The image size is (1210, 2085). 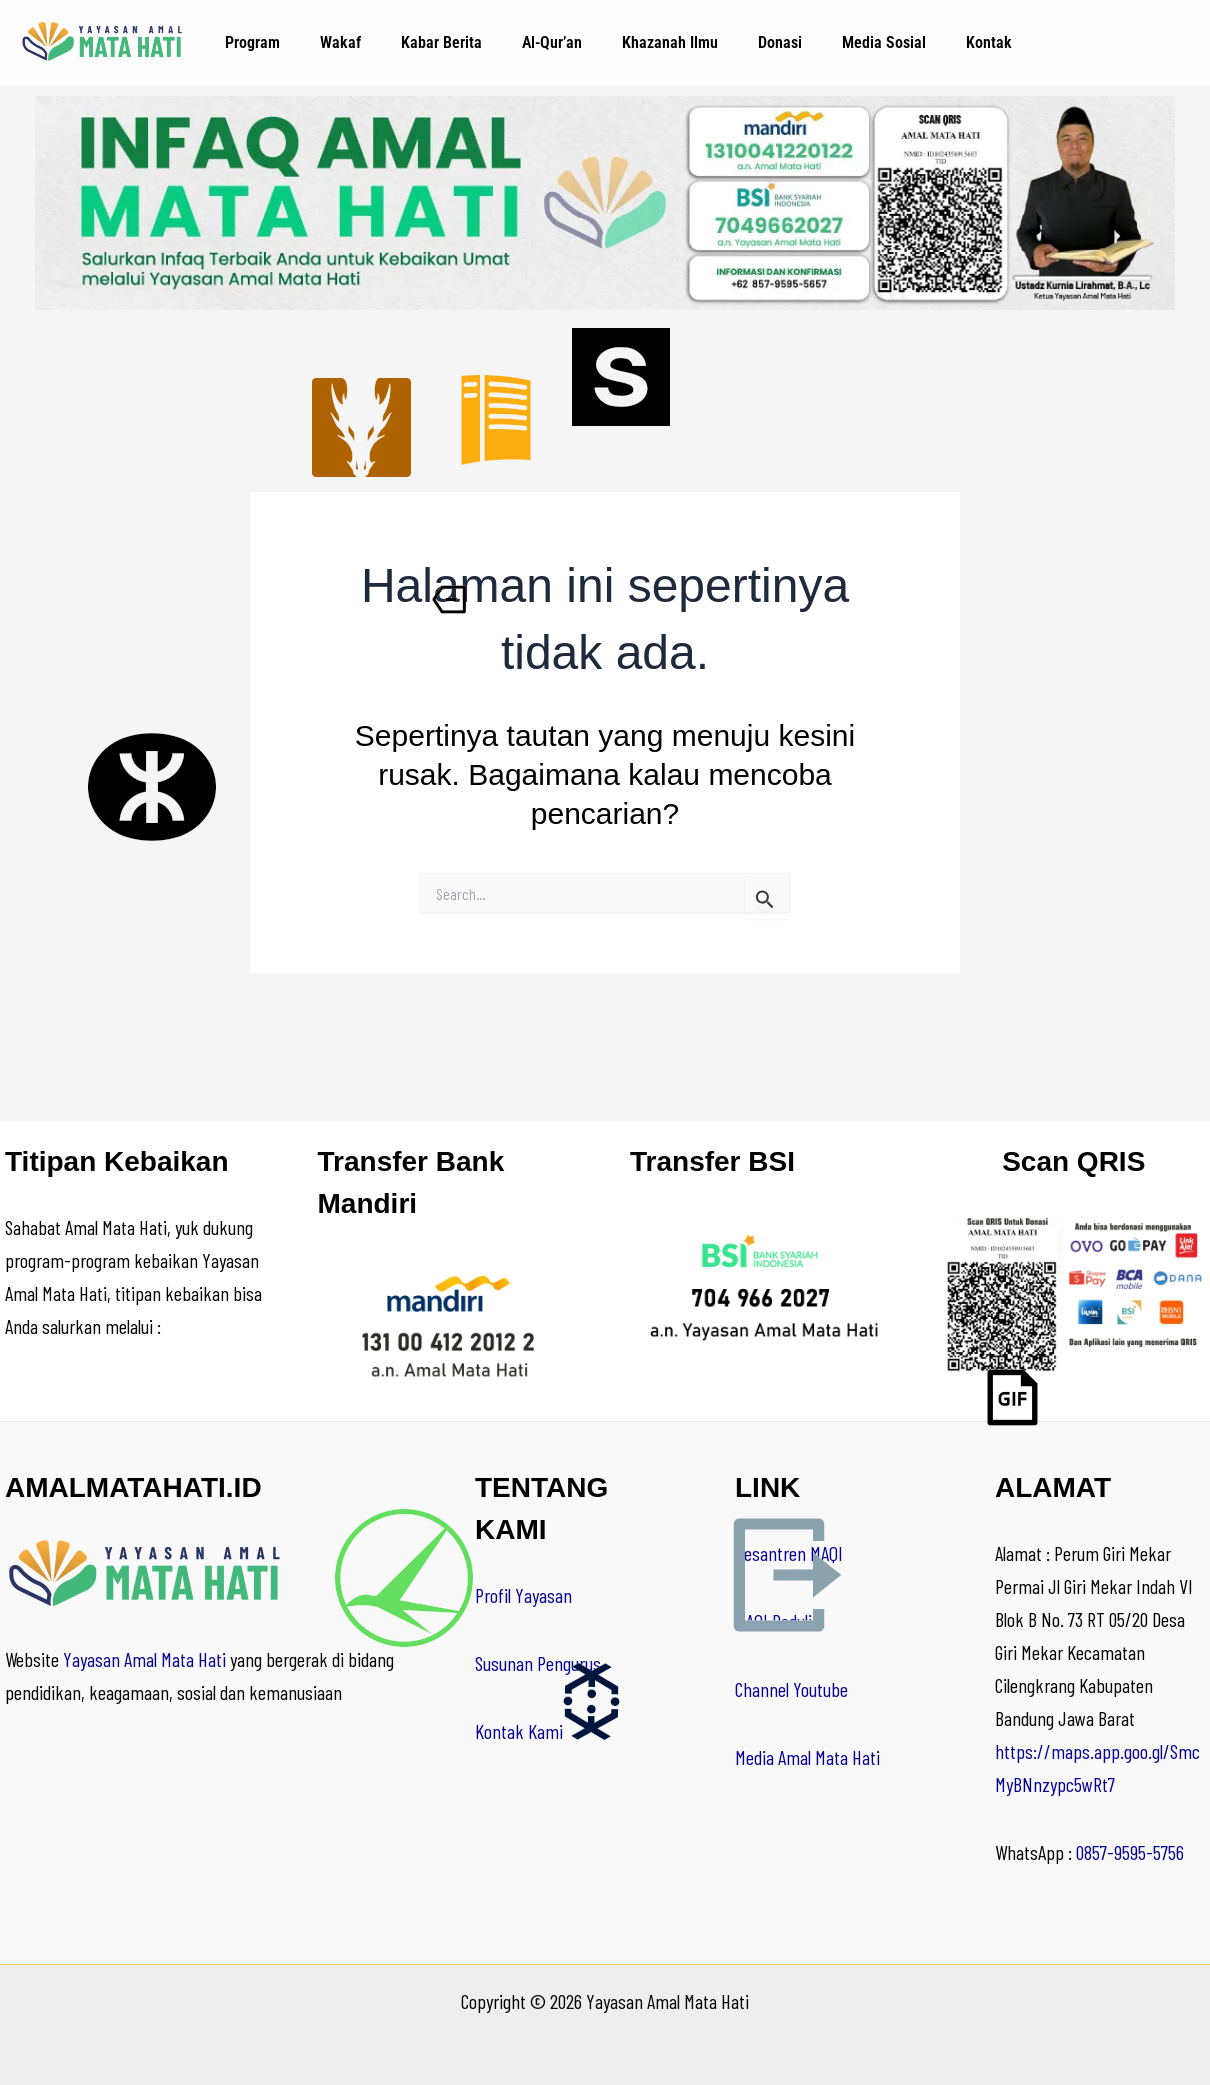 I want to click on access Read the Docs documentation platform, so click(x=496, y=420).